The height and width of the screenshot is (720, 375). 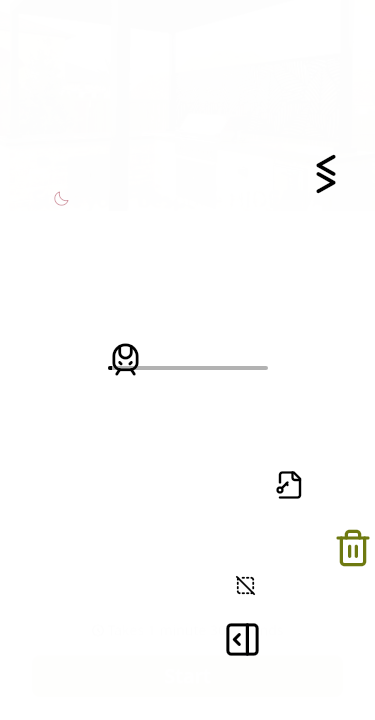 What do you see at coordinates (245, 585) in the screenshot?
I see `disable marquee selection tool` at bounding box center [245, 585].